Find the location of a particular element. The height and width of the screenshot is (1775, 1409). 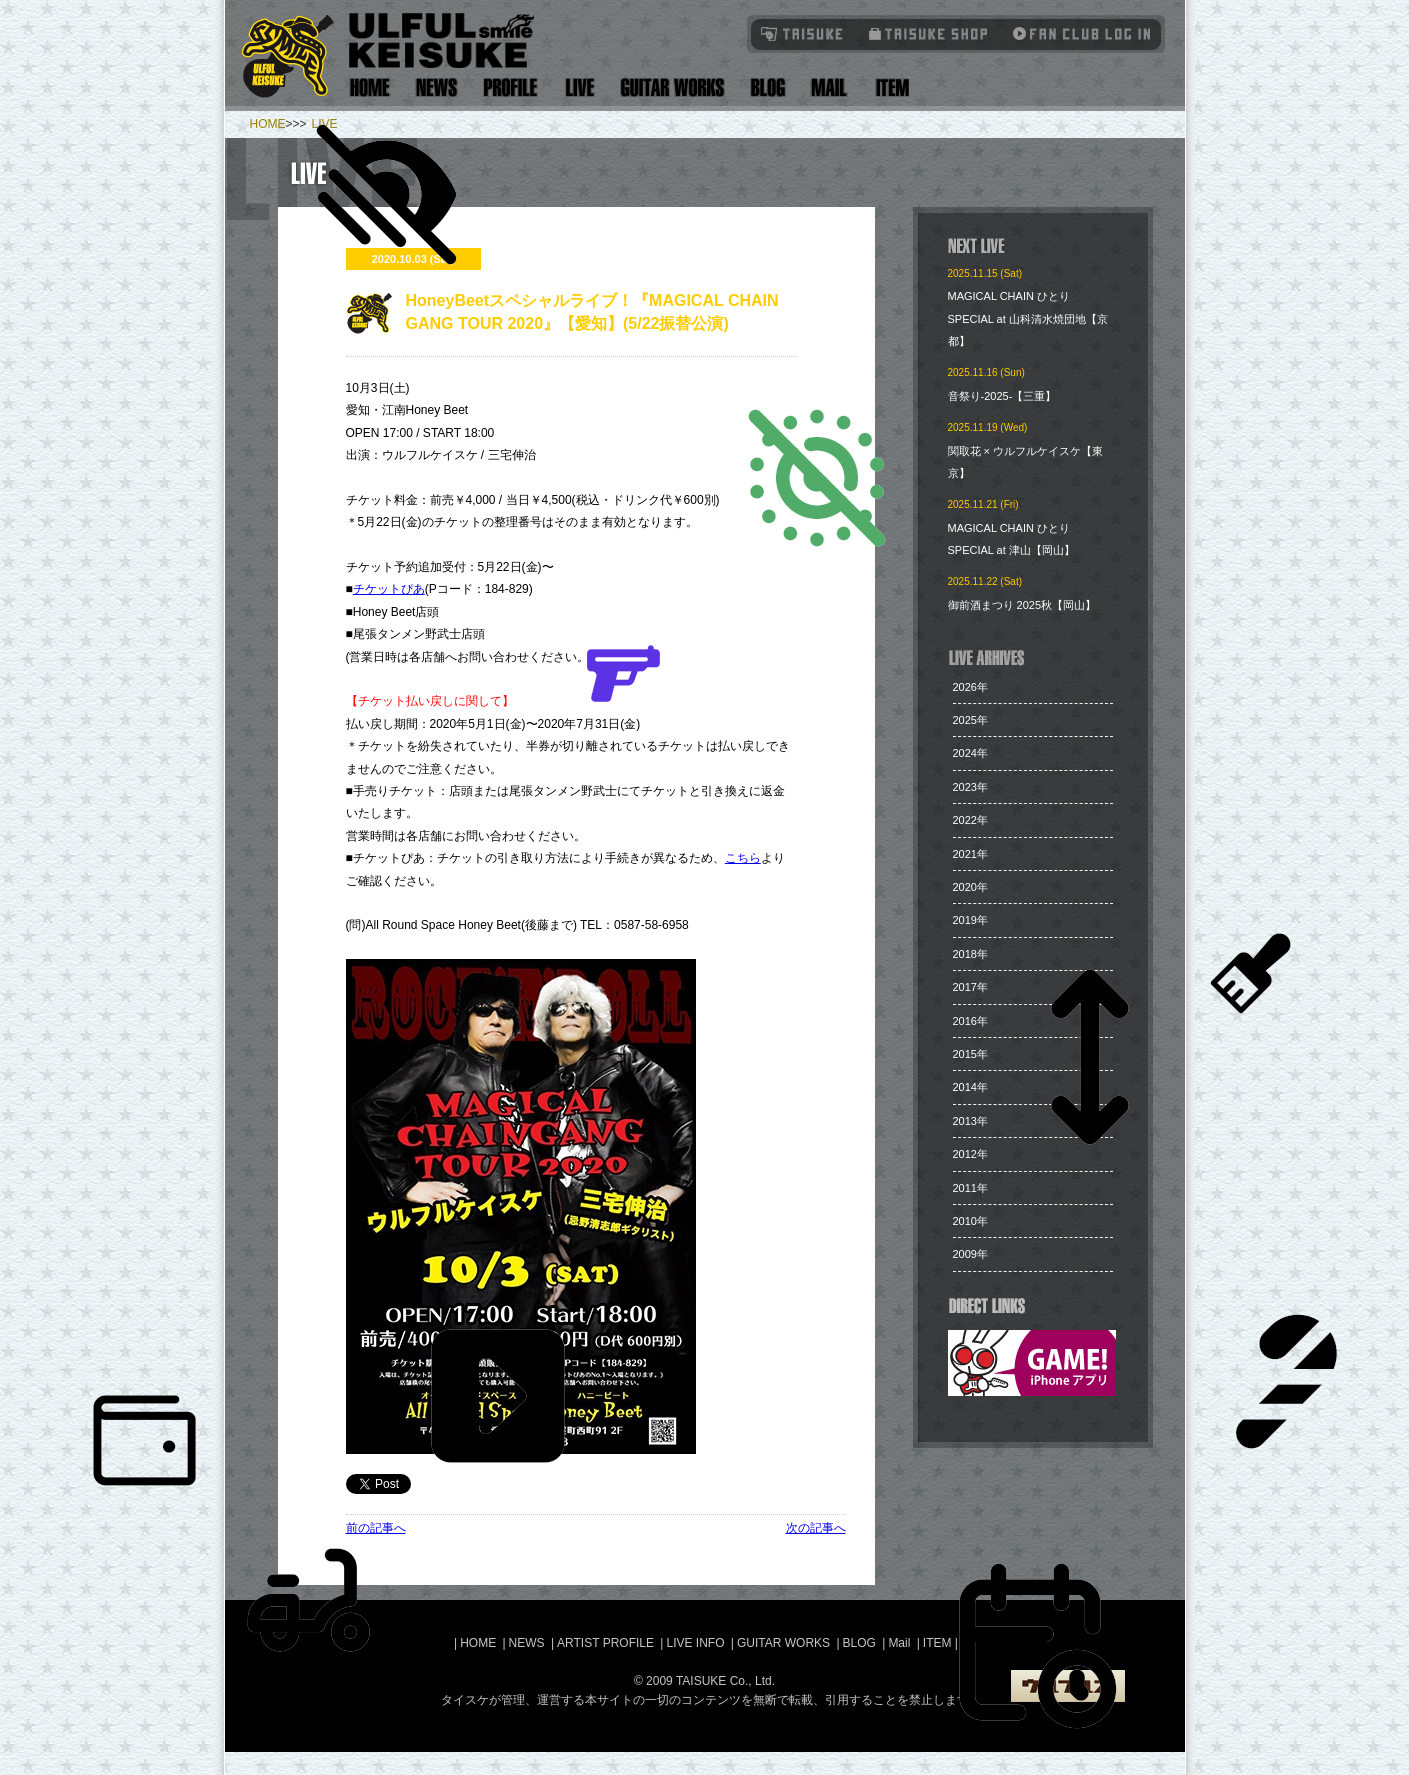

indicates holiday or seasonal content is located at coordinates (1282, 1384).